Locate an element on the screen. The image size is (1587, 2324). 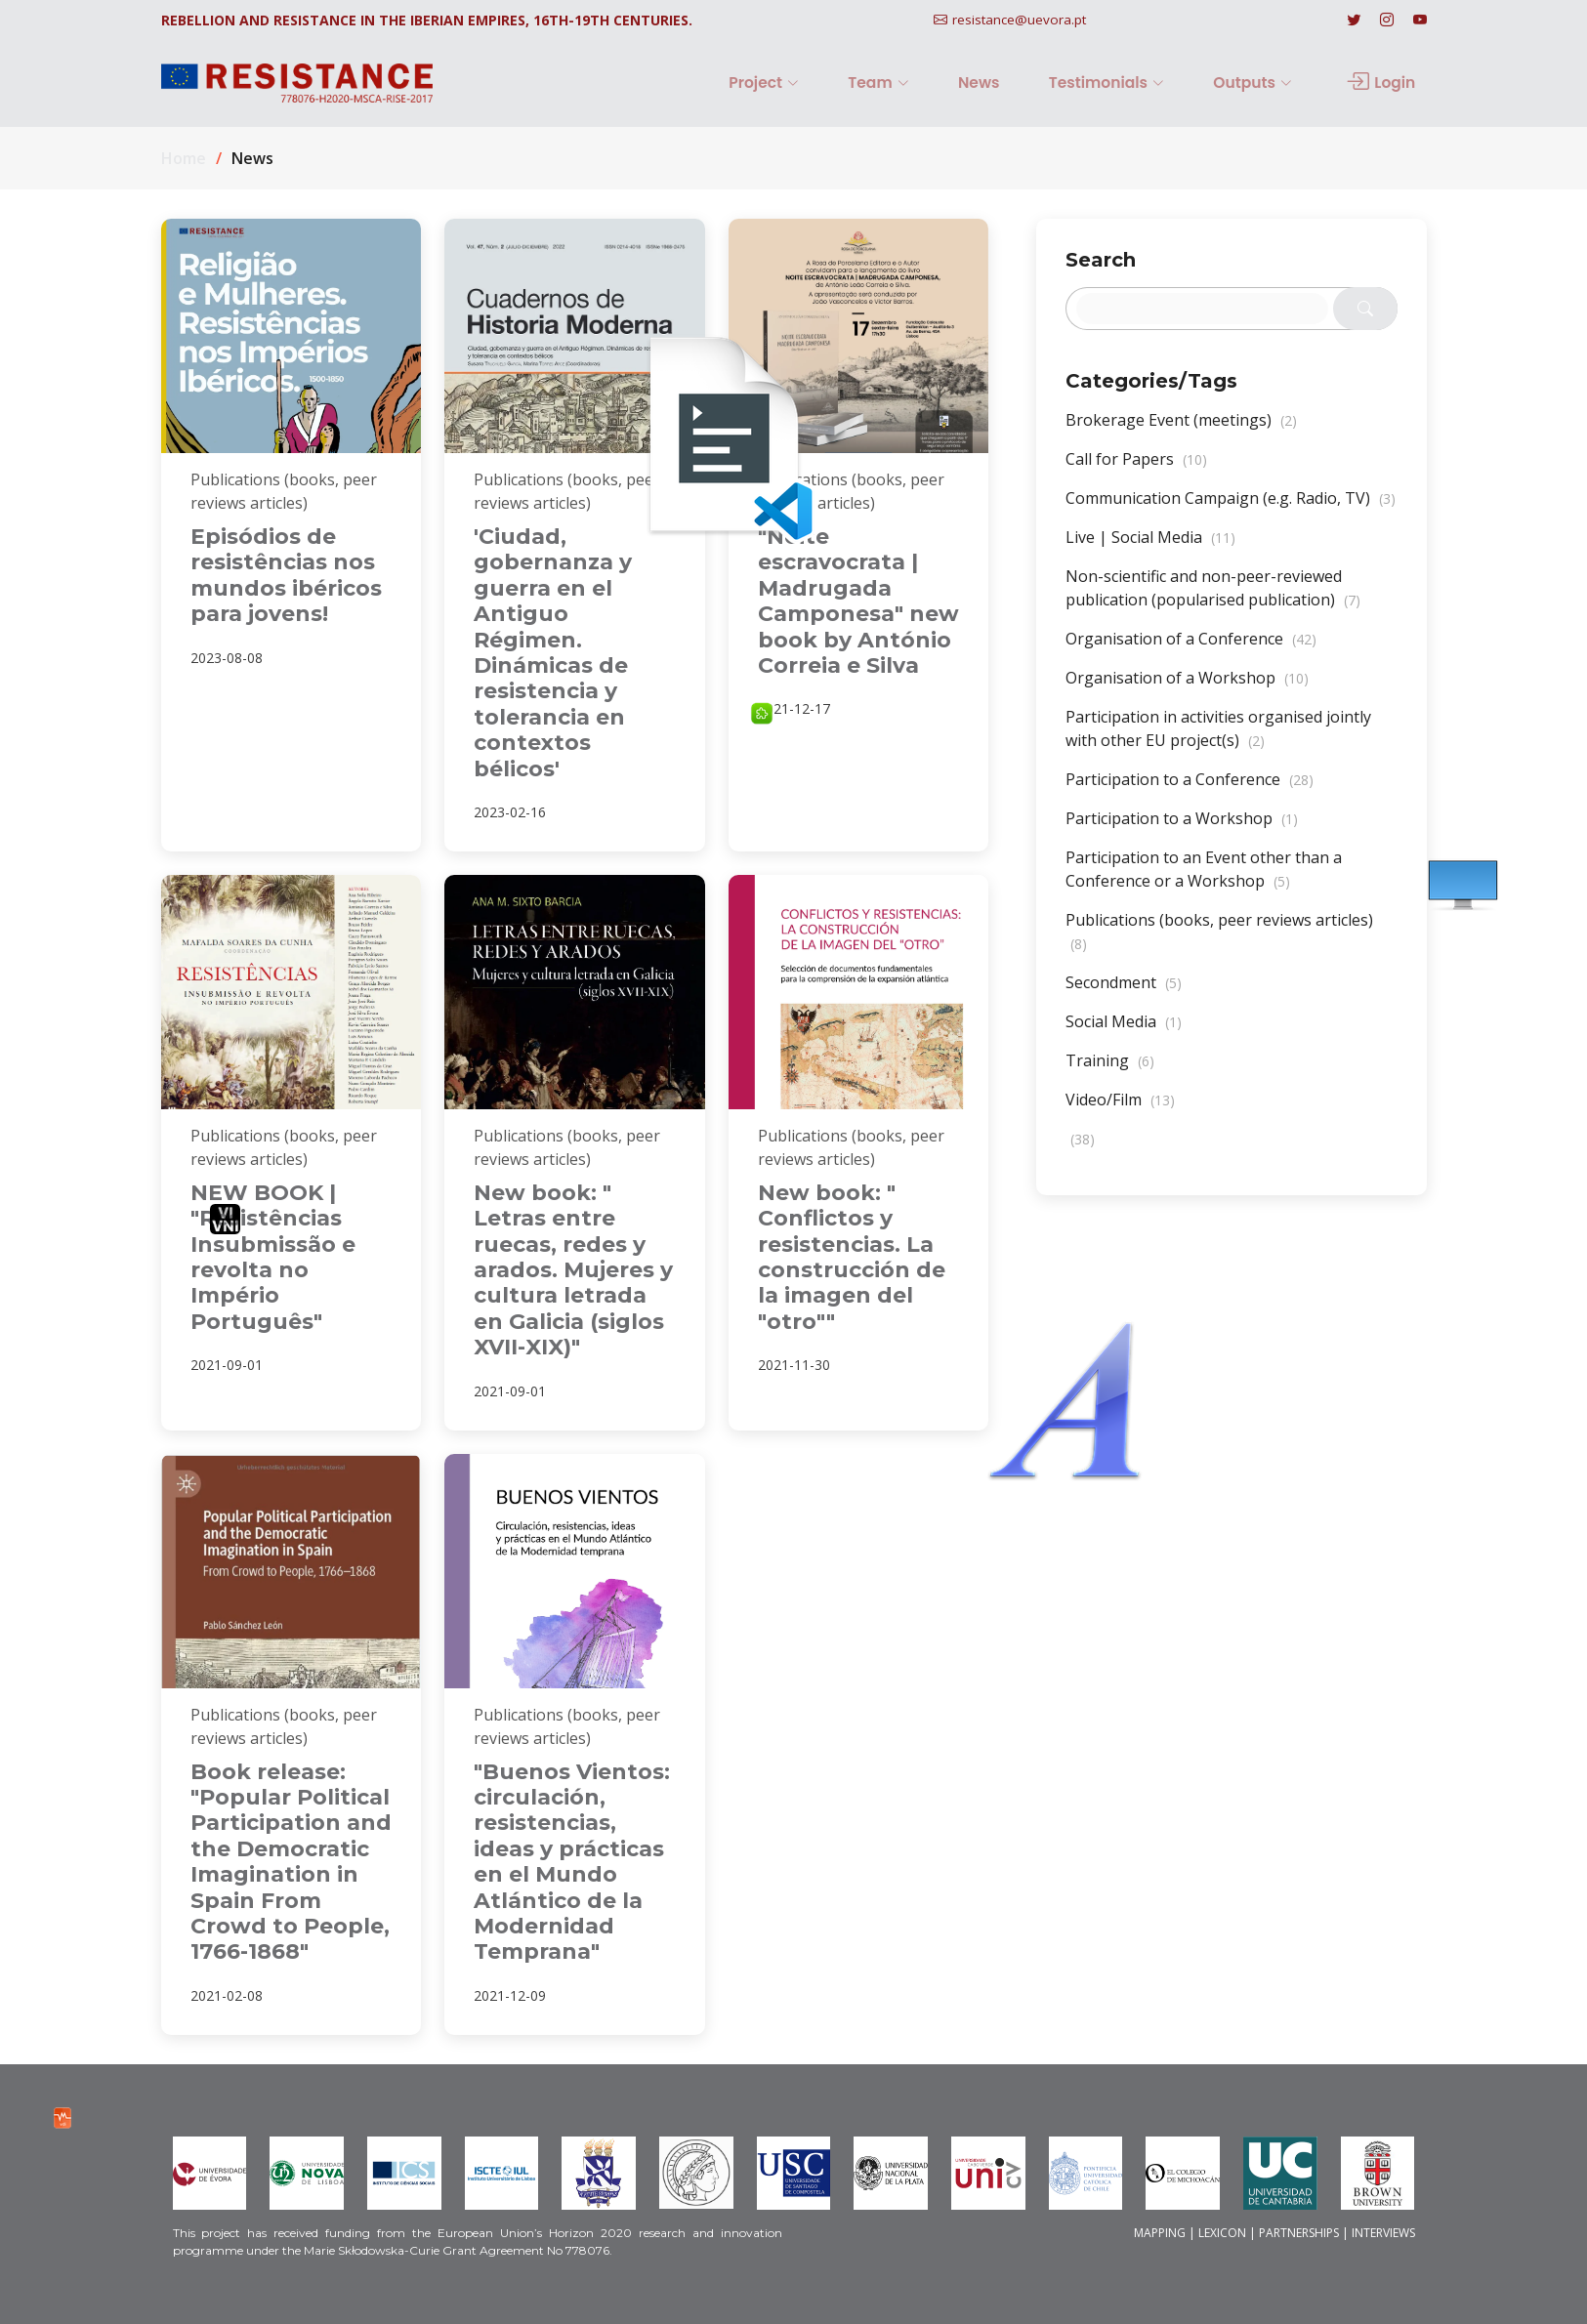
virtualbox virtual disk image file is located at coordinates (63, 2118).